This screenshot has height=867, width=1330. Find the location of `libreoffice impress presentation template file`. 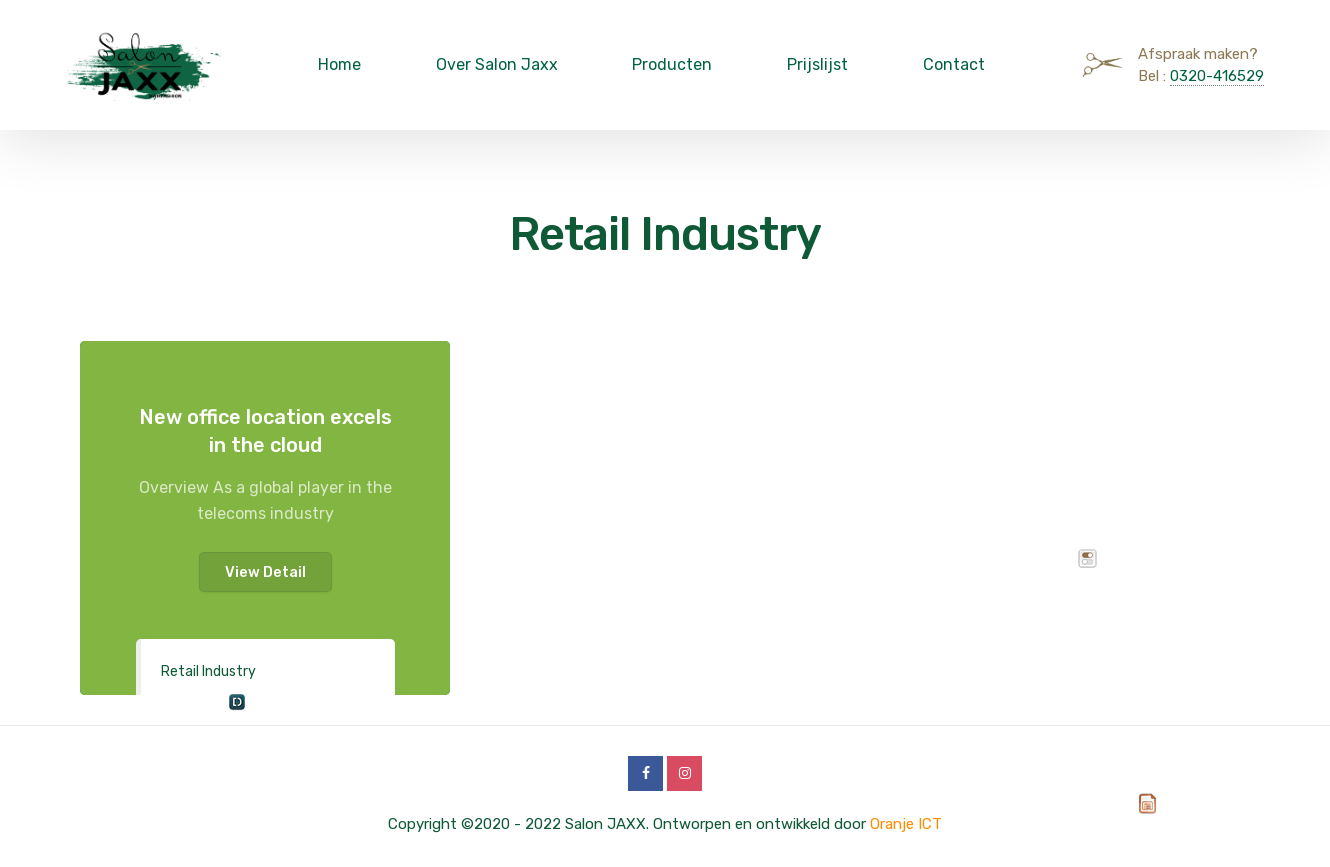

libreoffice impress presentation template file is located at coordinates (1147, 803).